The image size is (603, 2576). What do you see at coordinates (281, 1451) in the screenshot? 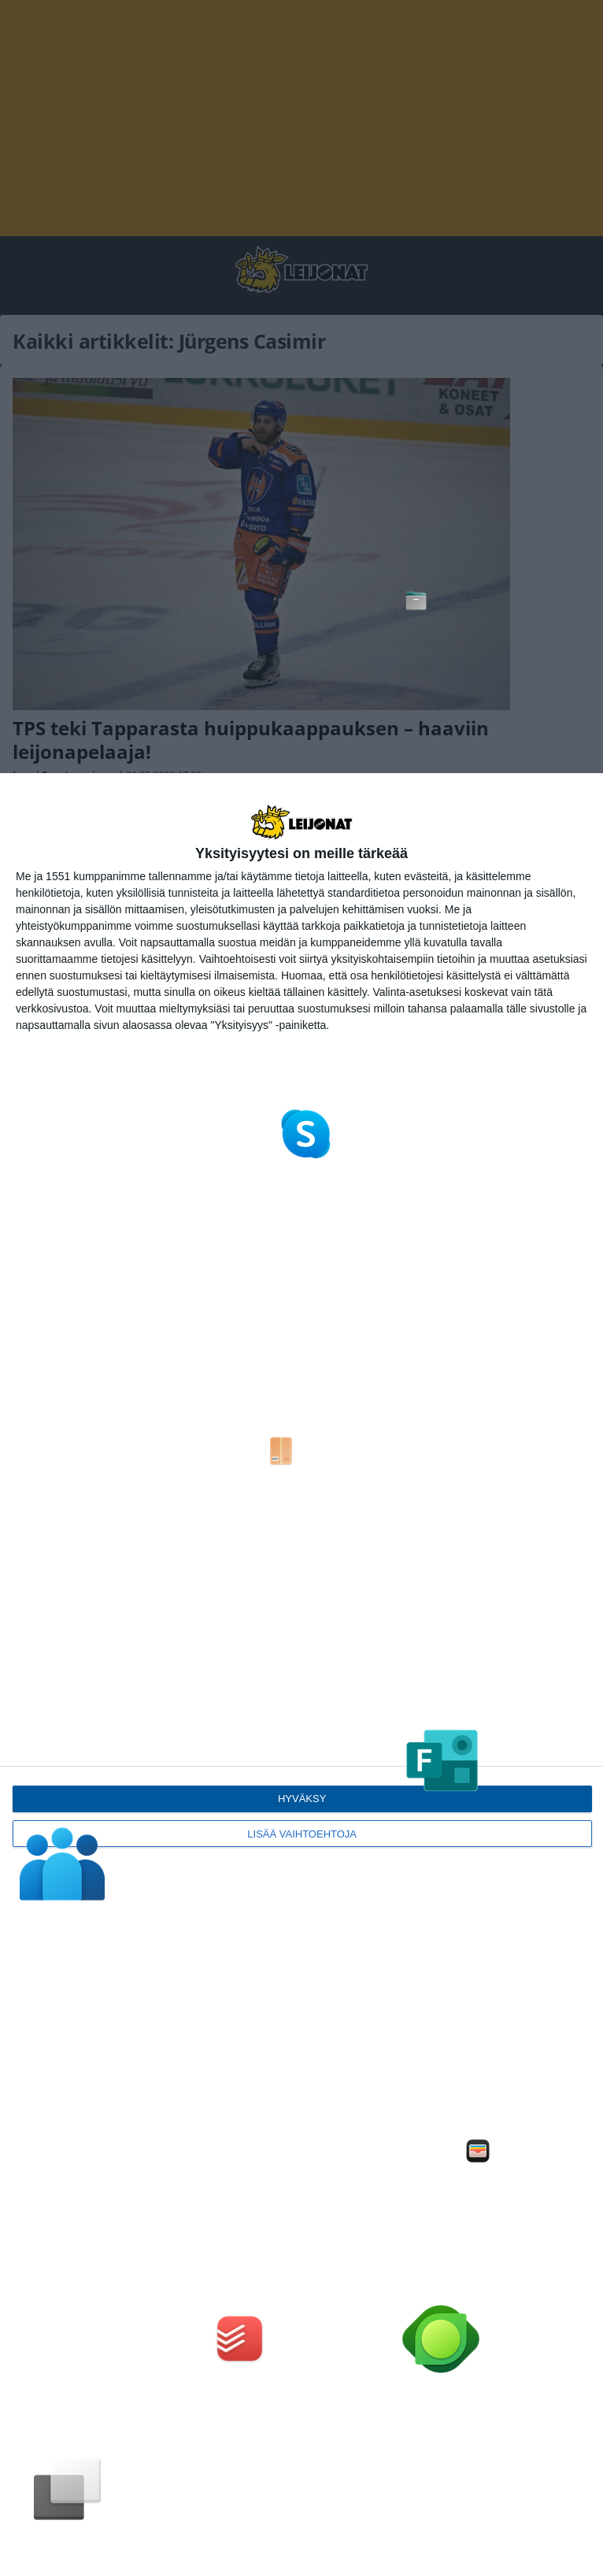
I see `open package manager application` at bounding box center [281, 1451].